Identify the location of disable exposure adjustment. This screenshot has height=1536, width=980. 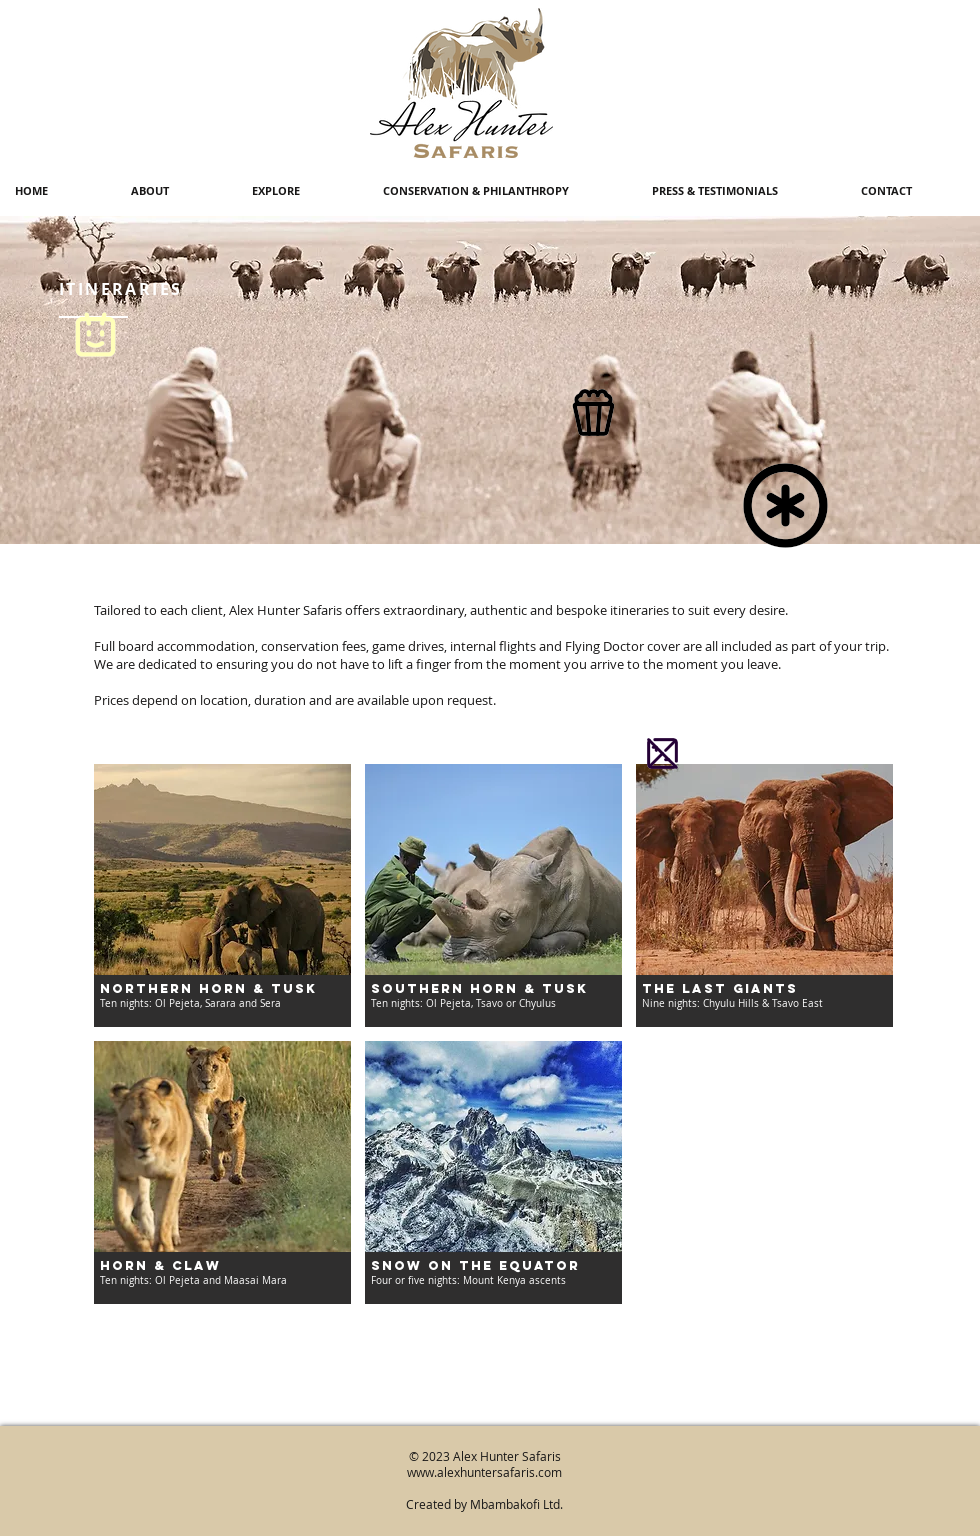
(662, 753).